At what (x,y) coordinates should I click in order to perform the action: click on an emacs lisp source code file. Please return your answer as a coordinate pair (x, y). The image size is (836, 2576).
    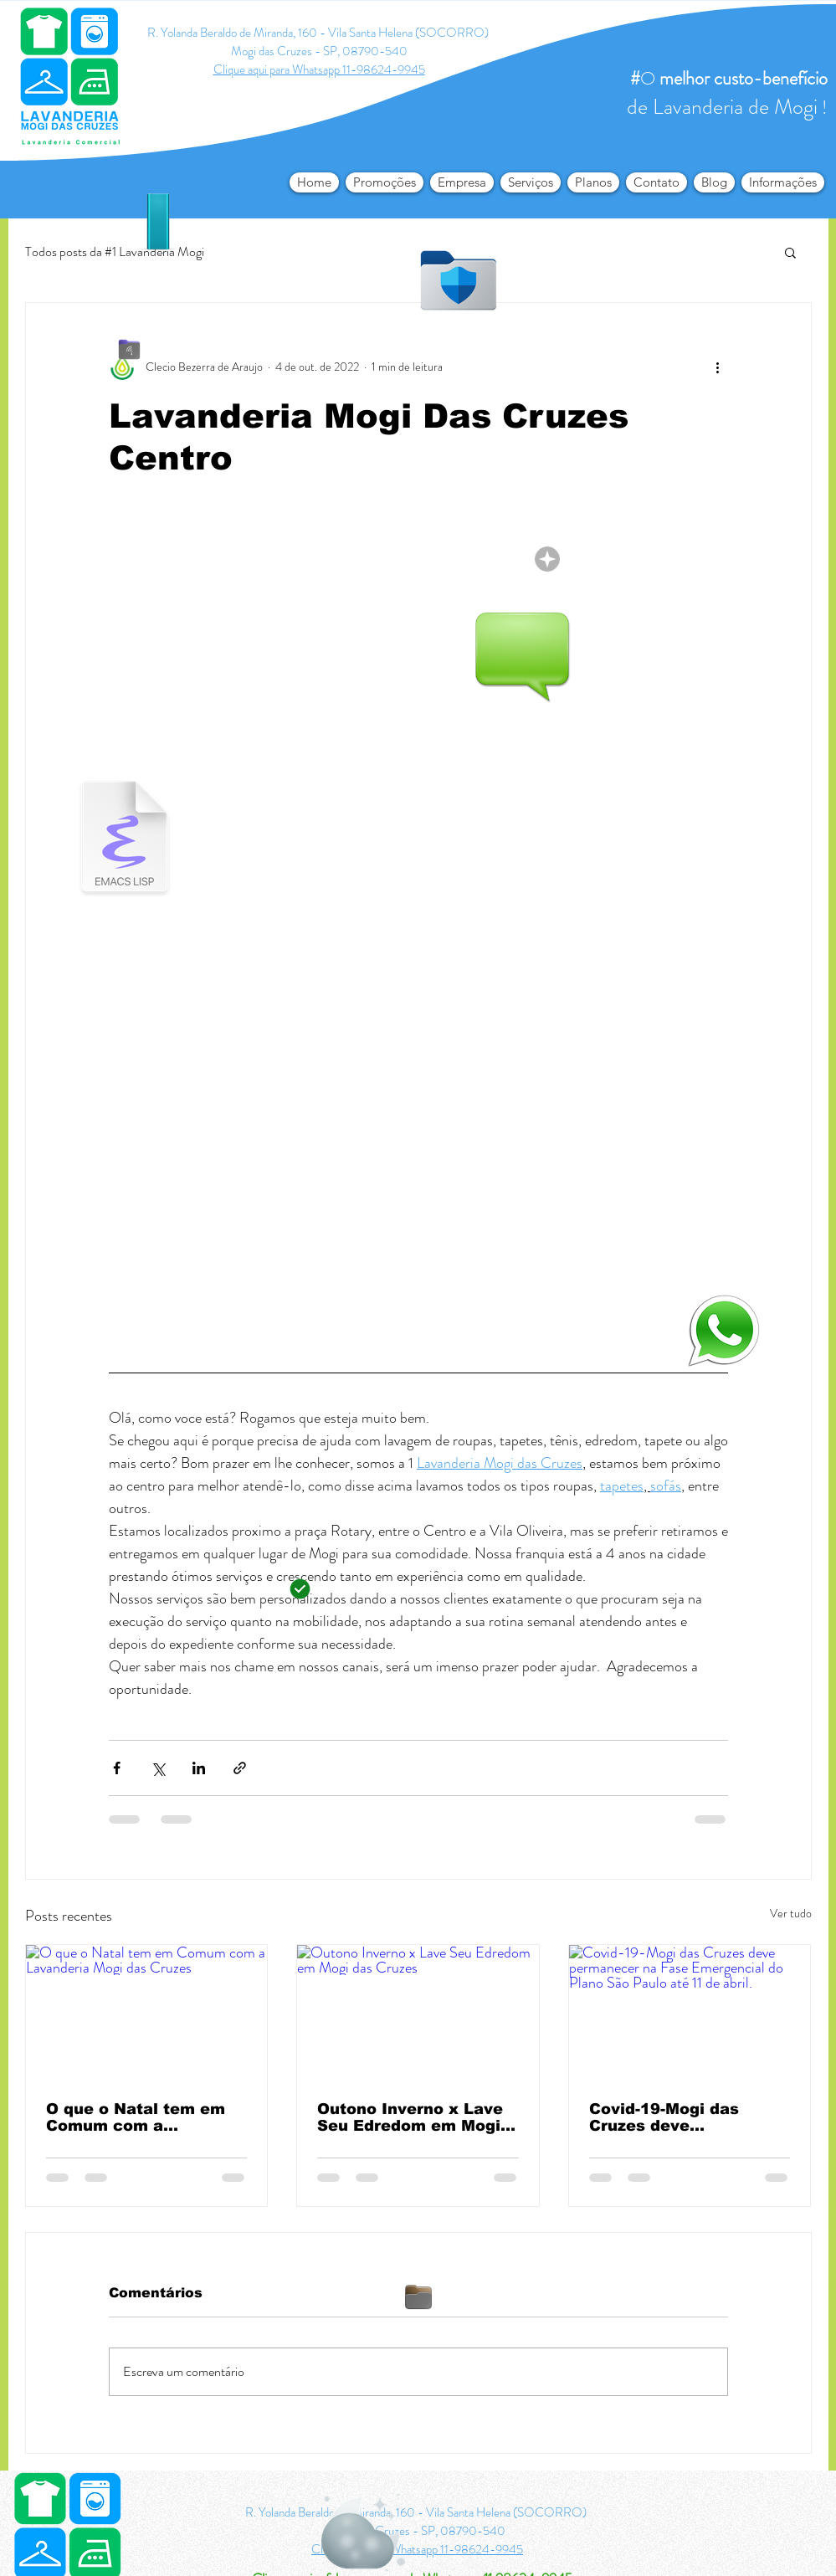
    Looking at the image, I should click on (125, 839).